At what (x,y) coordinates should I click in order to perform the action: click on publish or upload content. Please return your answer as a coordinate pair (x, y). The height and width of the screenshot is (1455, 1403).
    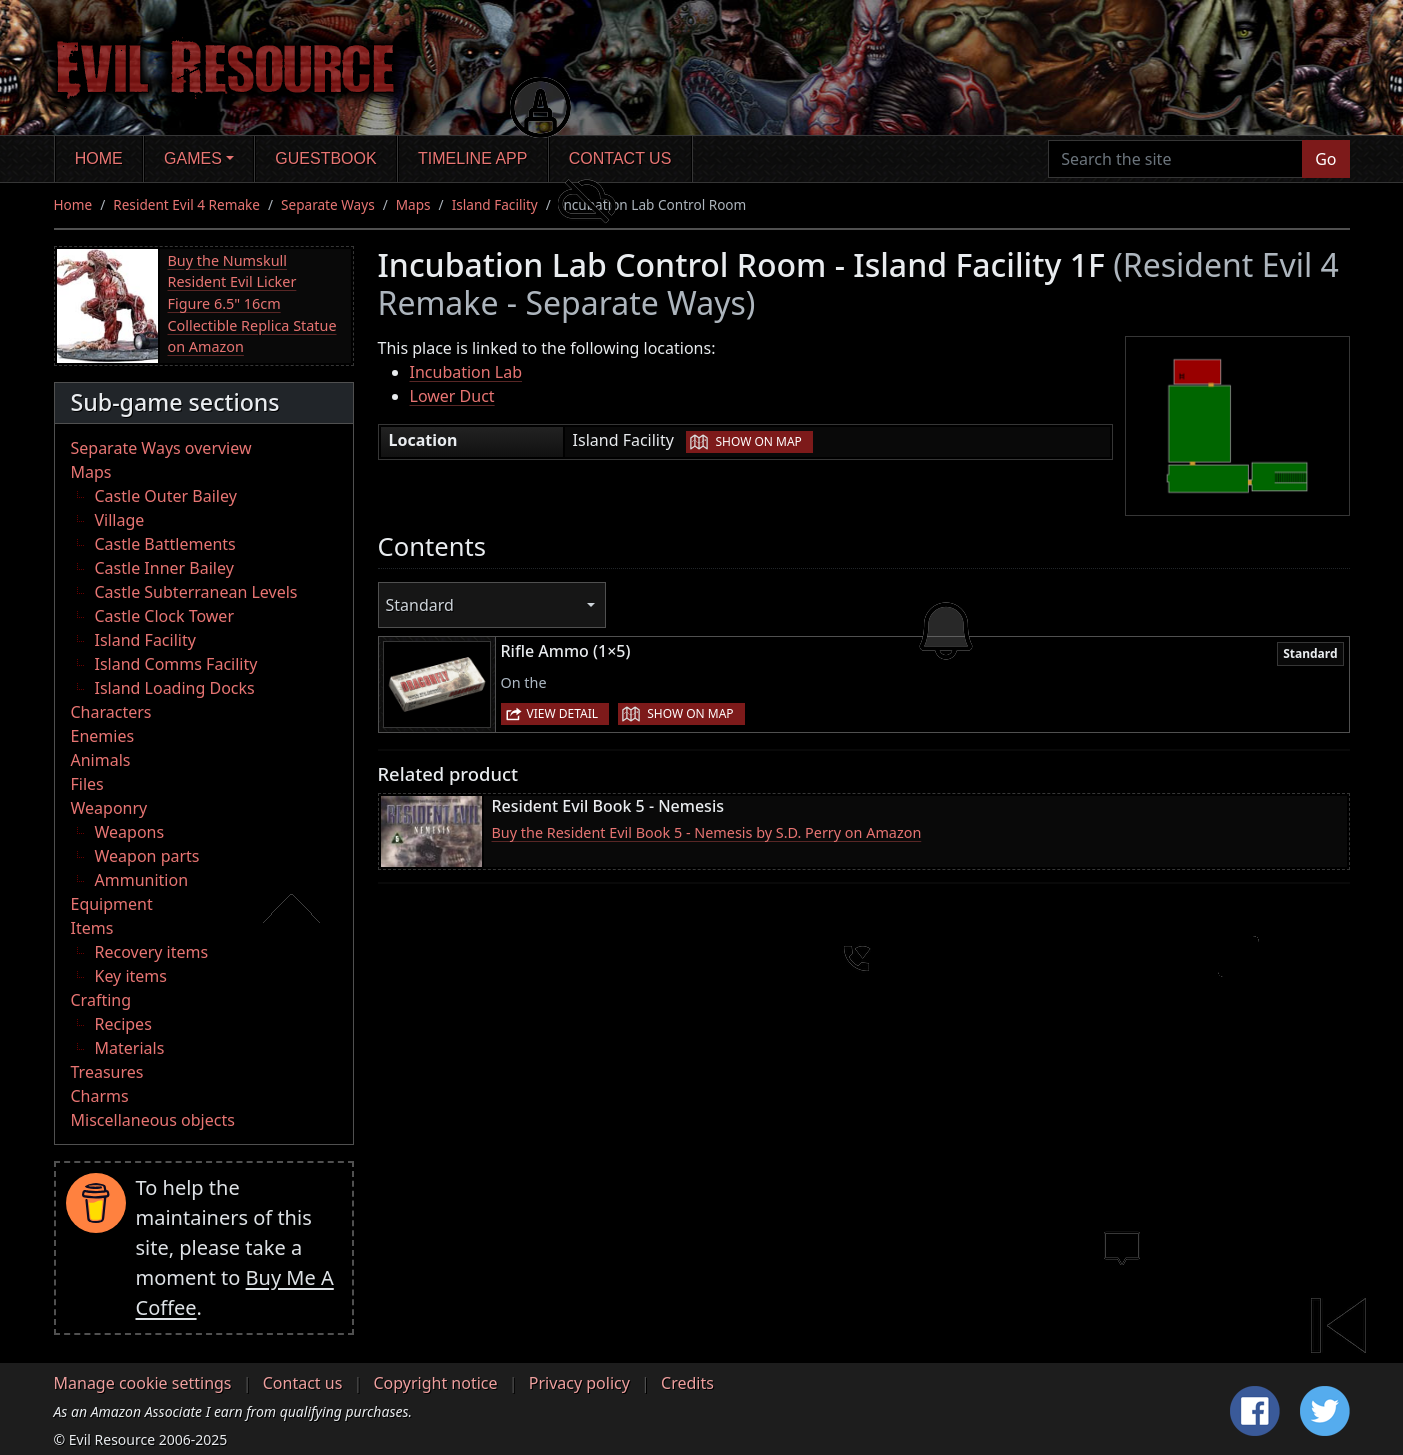
    Looking at the image, I should click on (291, 914).